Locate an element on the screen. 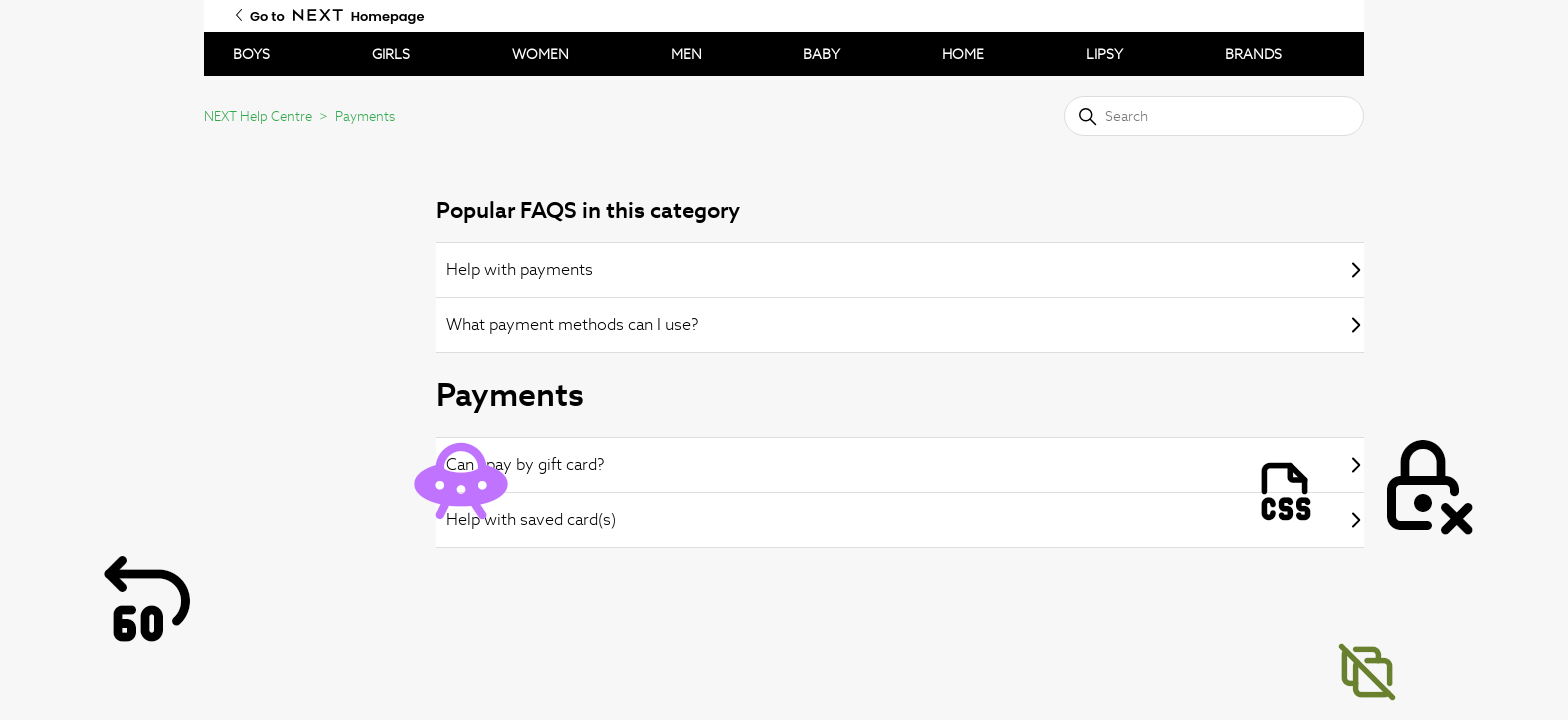 The height and width of the screenshot is (720, 1568). remove or delete a security lock is located at coordinates (1423, 485).